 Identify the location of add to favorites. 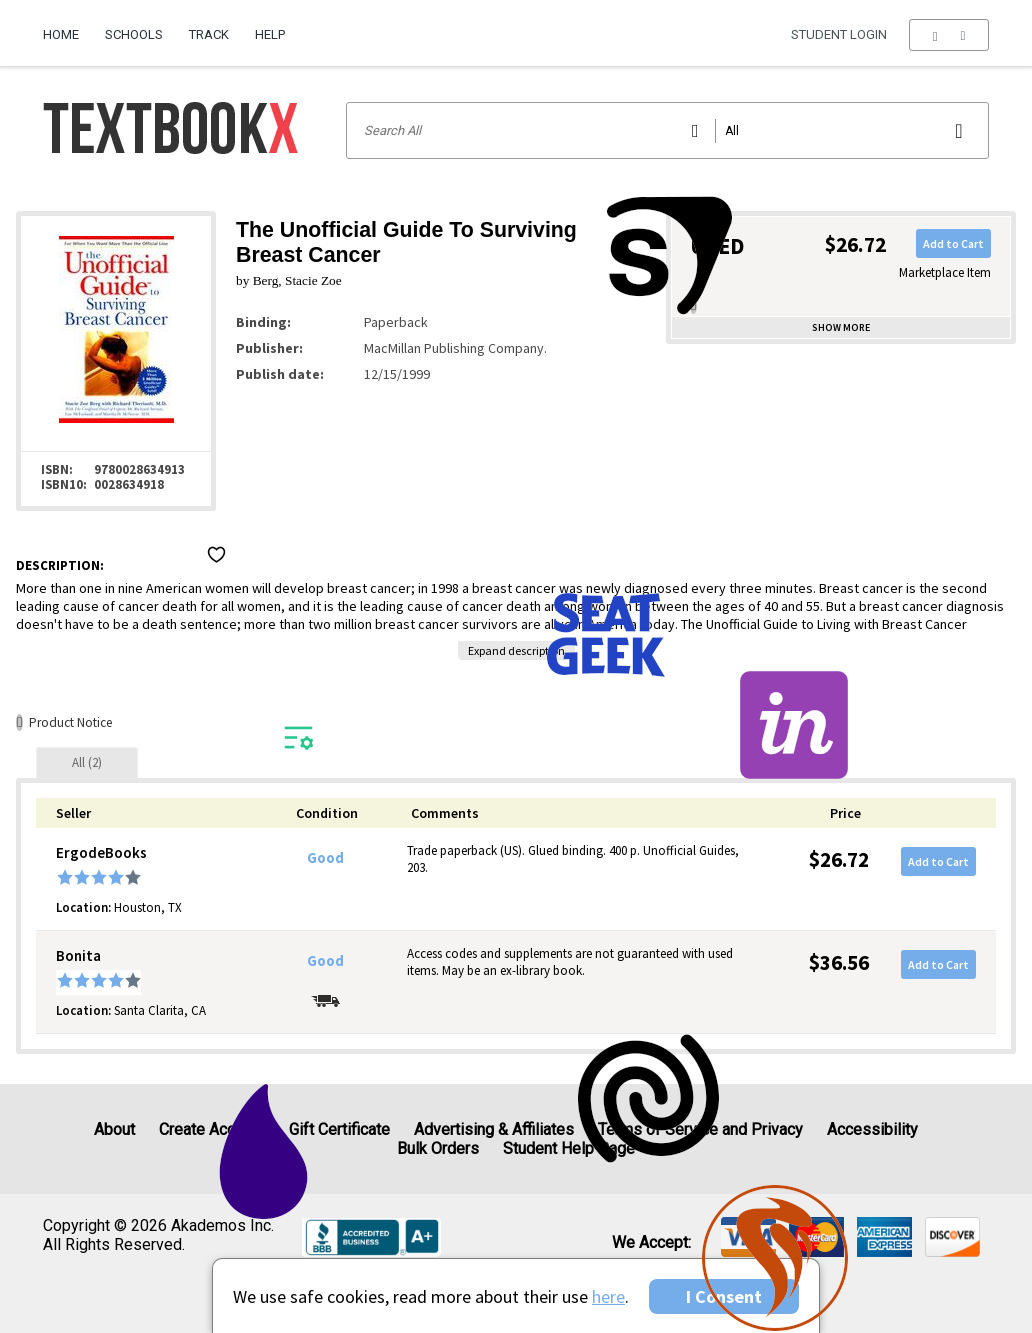
(216, 554).